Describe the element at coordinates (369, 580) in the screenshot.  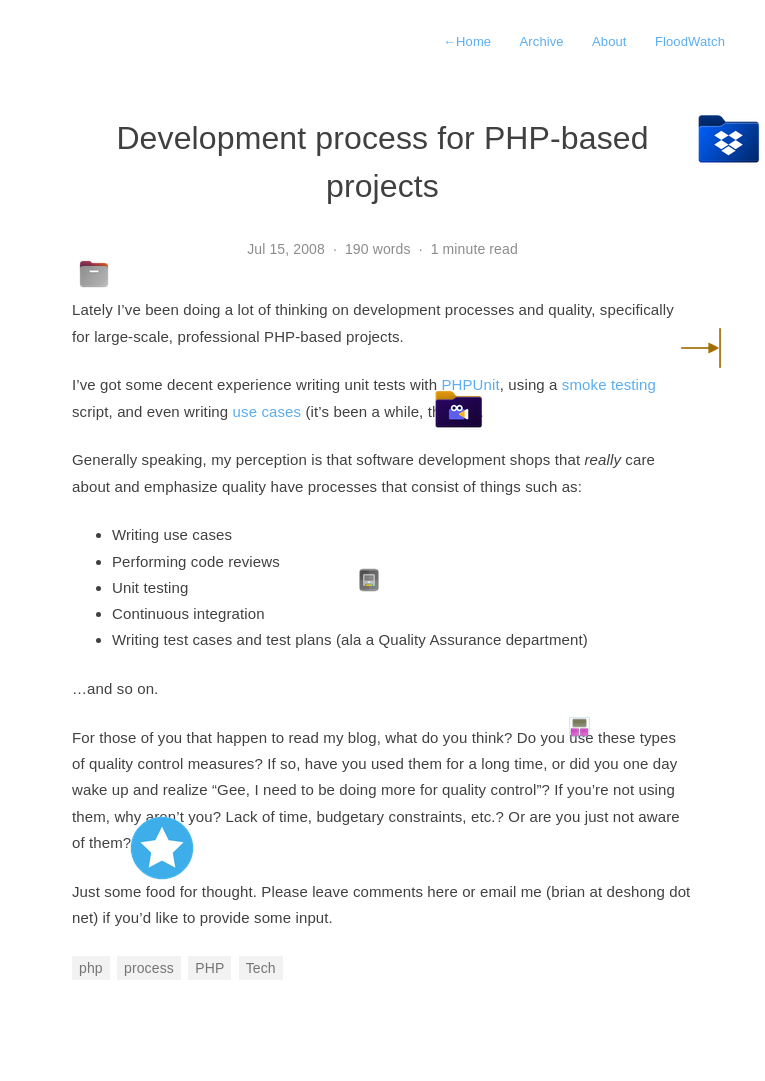
I see `sega master system ROM file` at that location.